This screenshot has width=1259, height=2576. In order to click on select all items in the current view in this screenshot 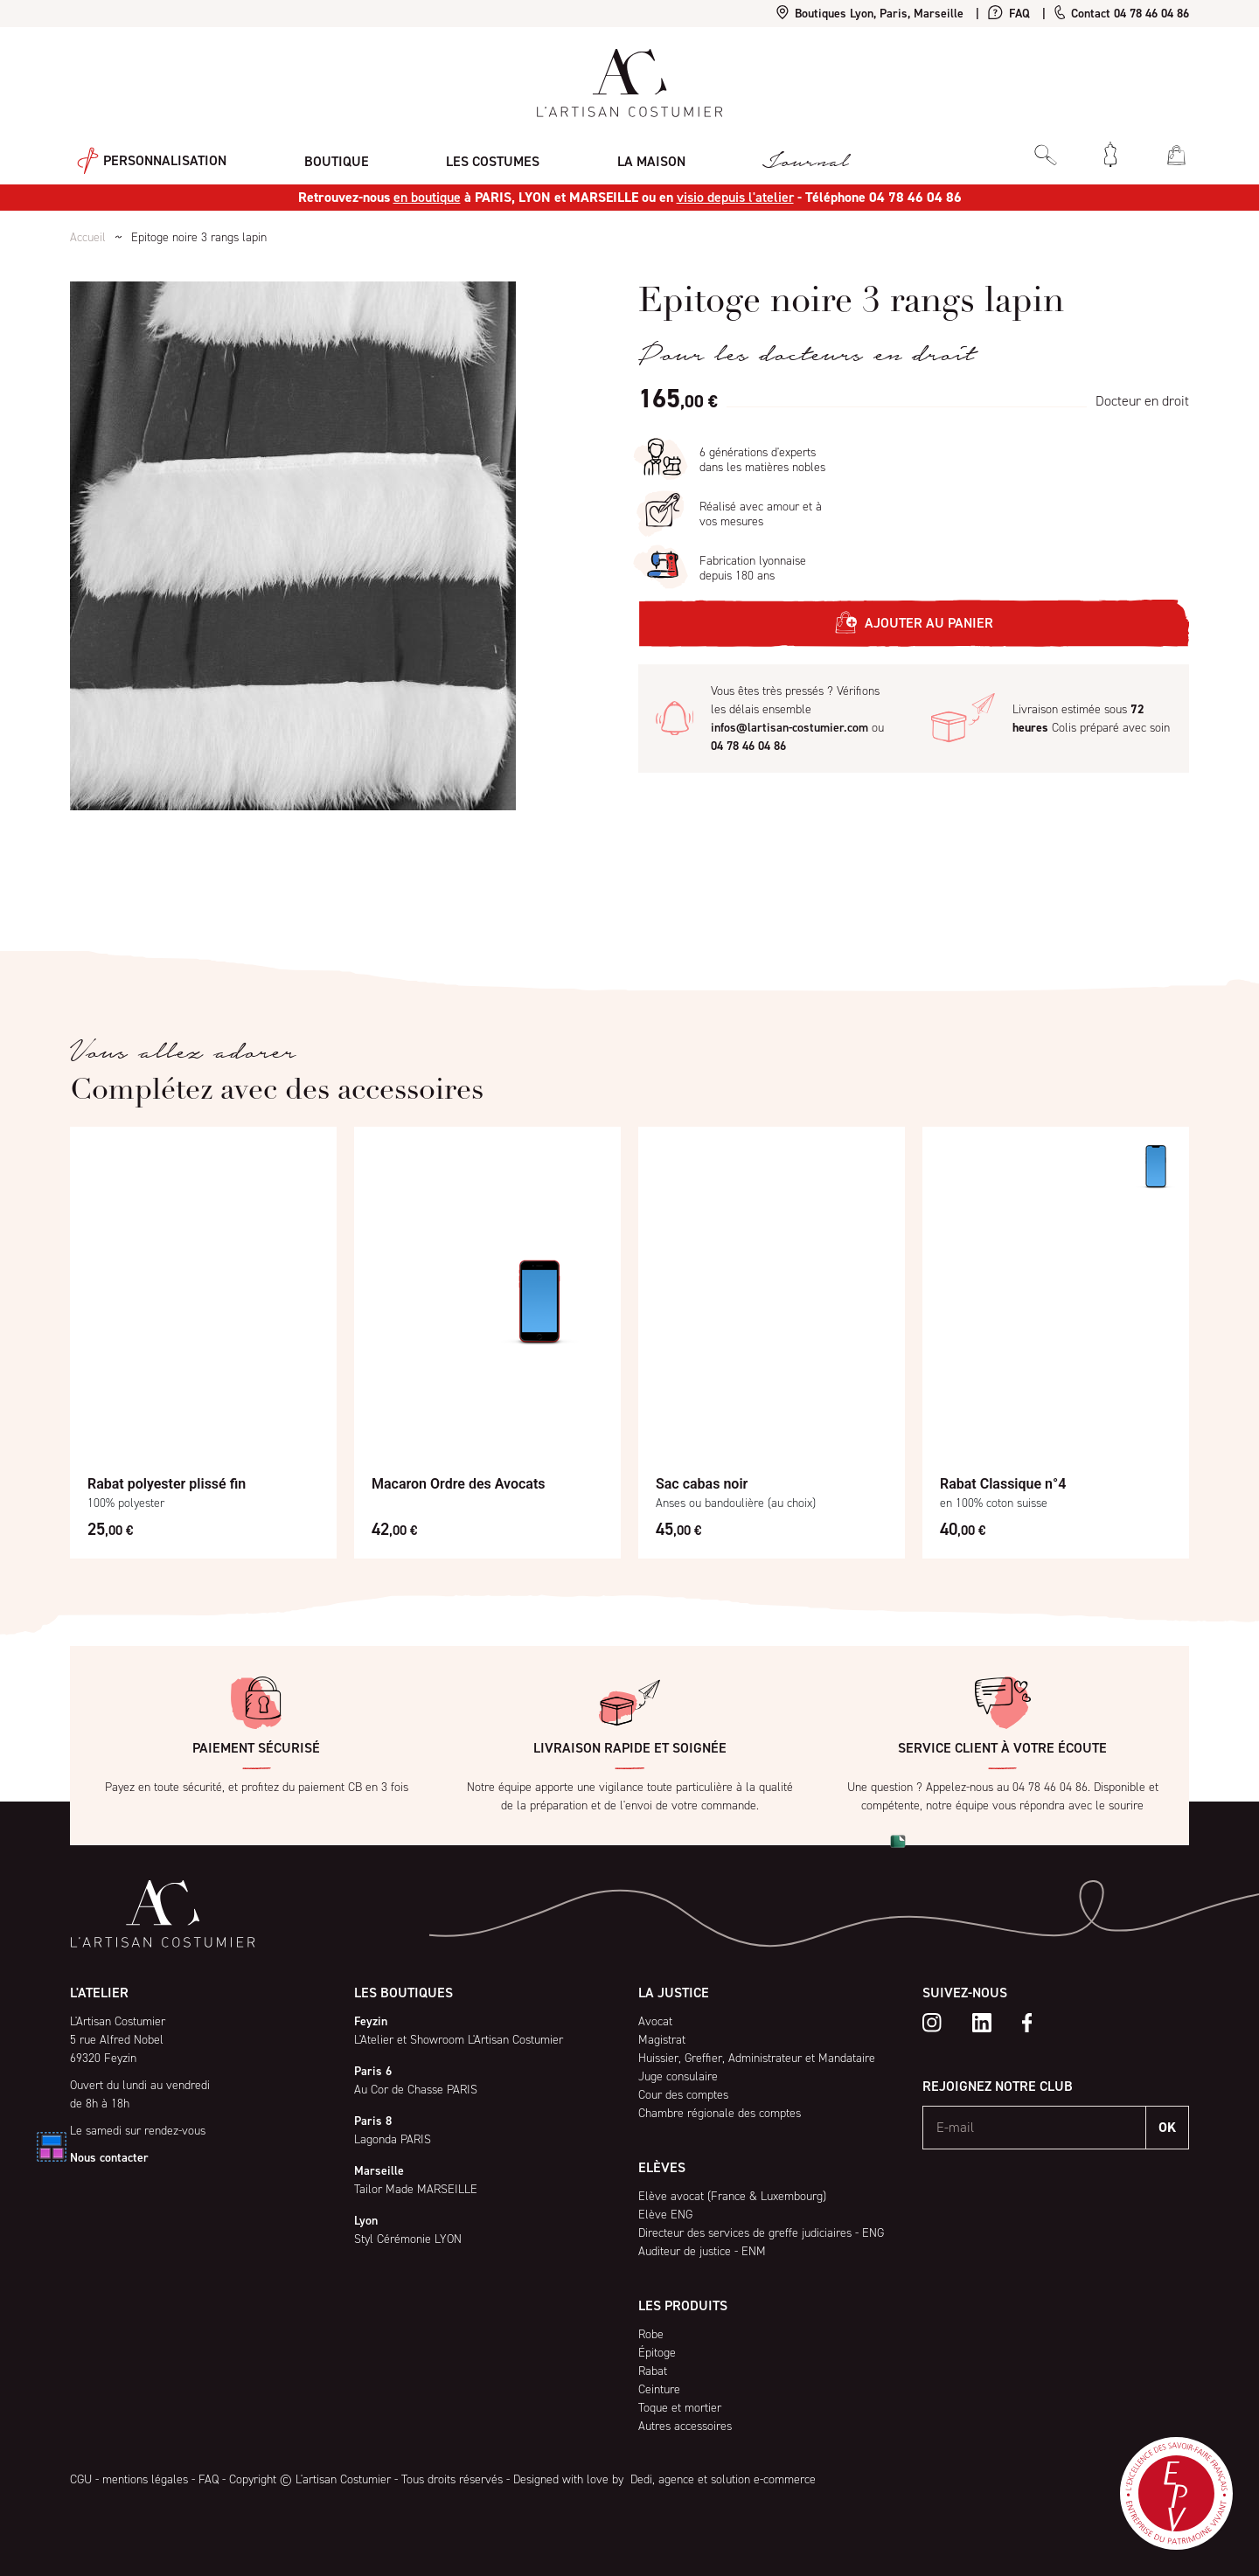, I will do `click(52, 2147)`.